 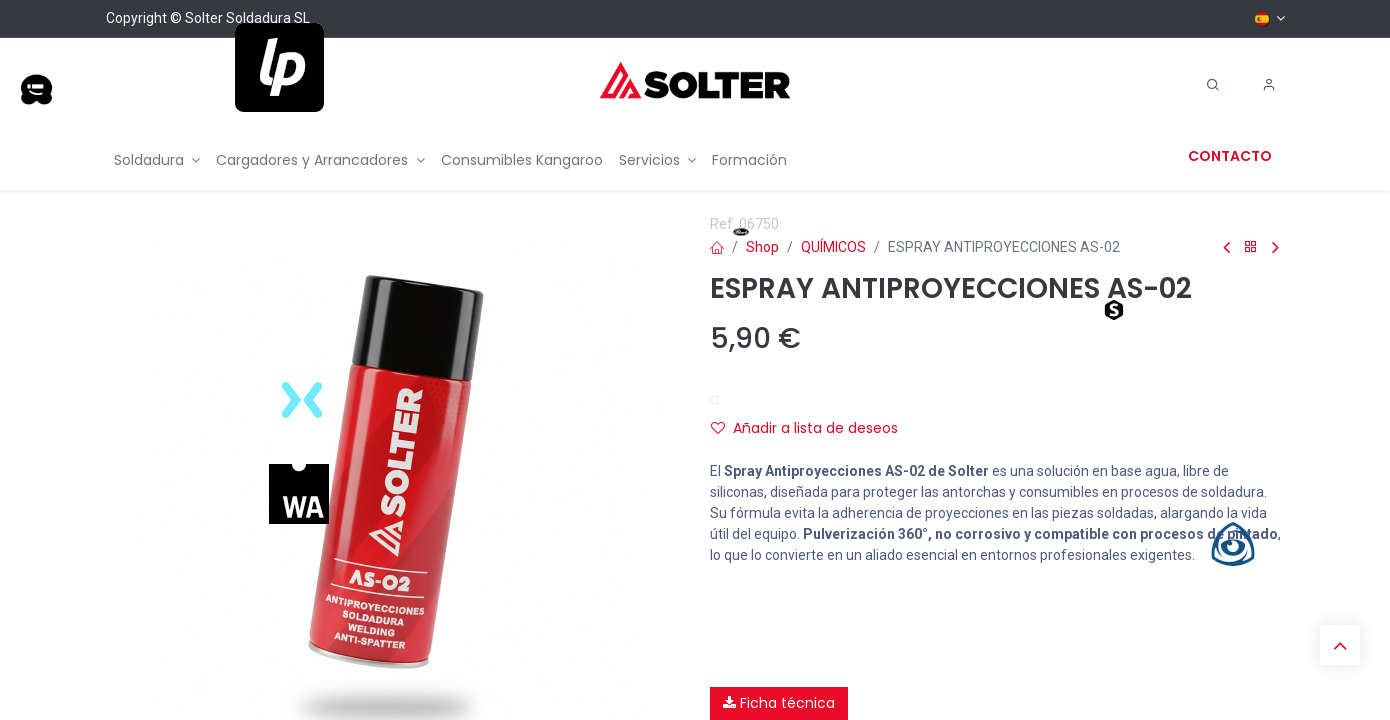 What do you see at coordinates (1114, 310) in the screenshot?
I see `visit the SPOJ competitive programming platform` at bounding box center [1114, 310].